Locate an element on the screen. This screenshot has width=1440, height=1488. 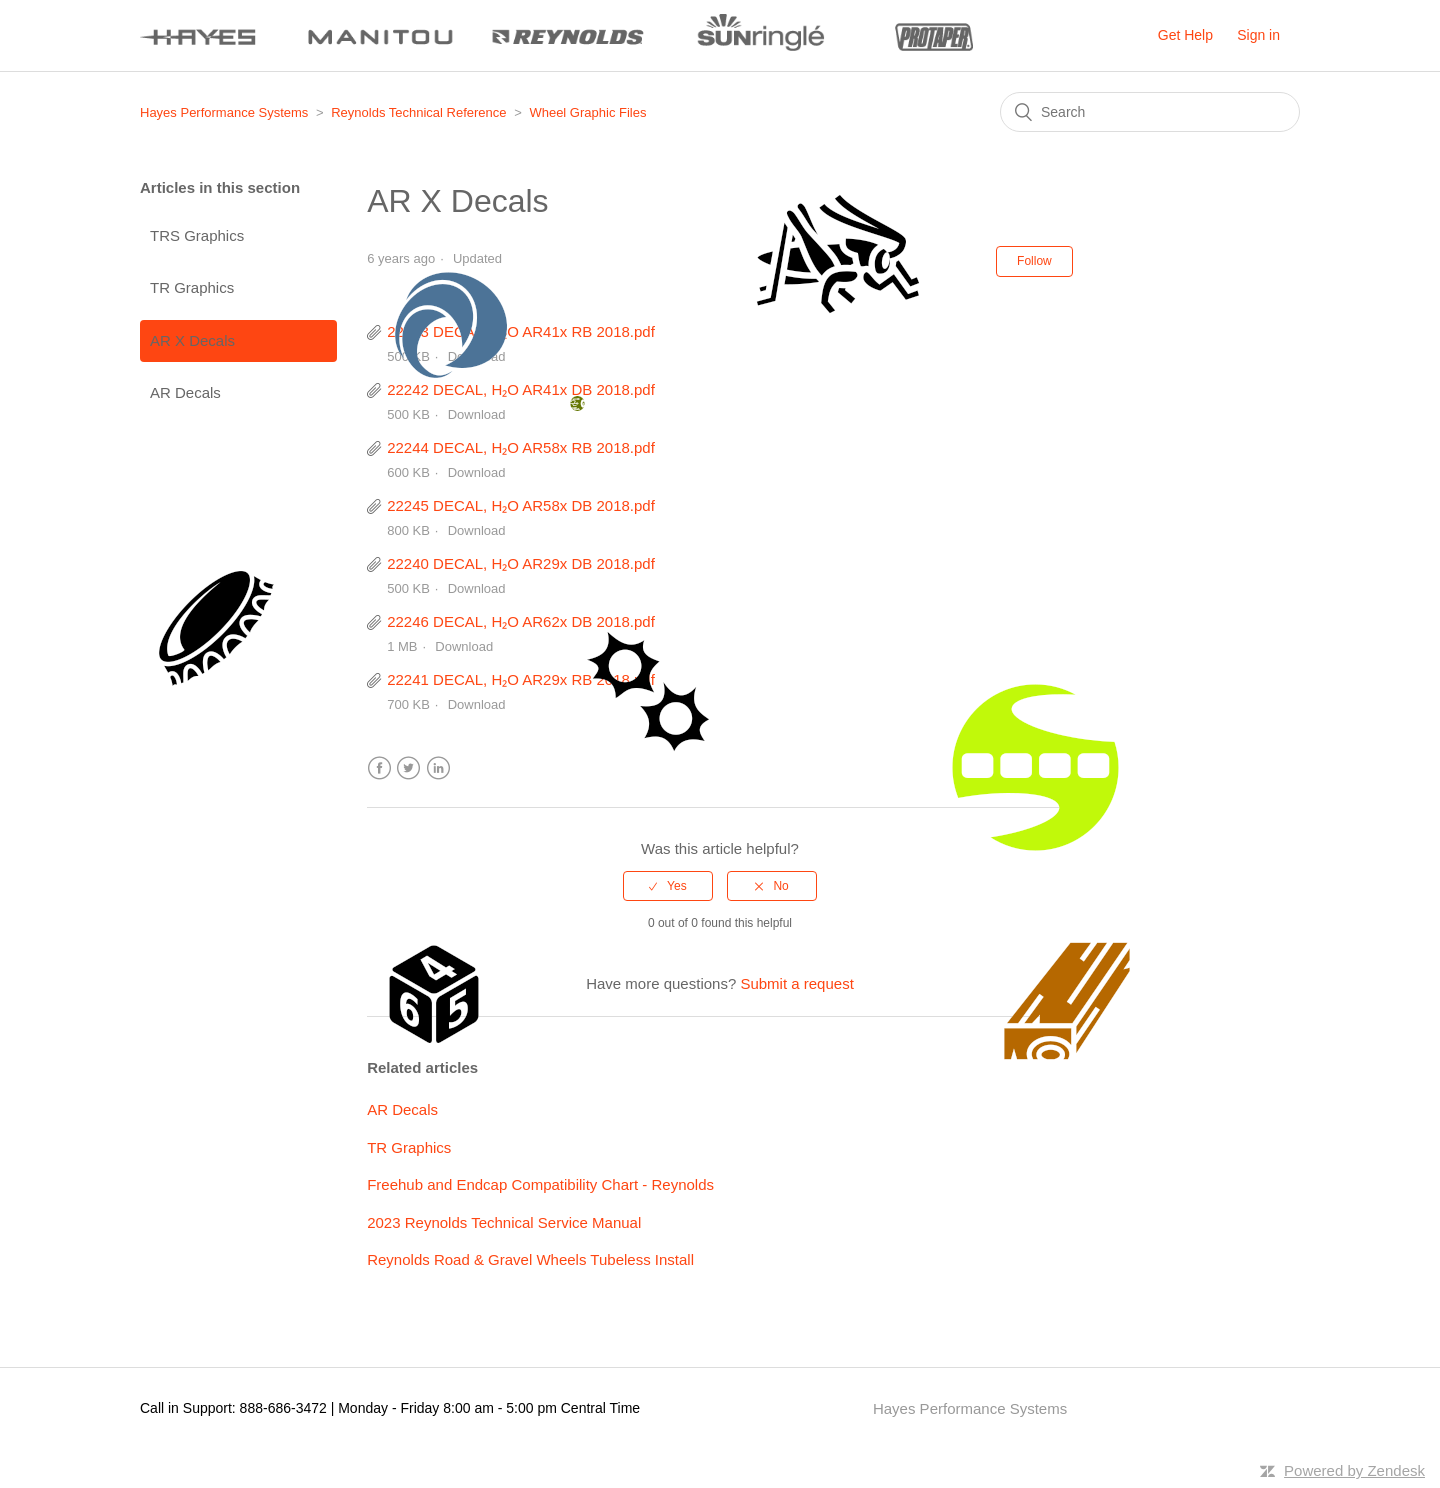
roll dice or randomize selection is located at coordinates (434, 995).